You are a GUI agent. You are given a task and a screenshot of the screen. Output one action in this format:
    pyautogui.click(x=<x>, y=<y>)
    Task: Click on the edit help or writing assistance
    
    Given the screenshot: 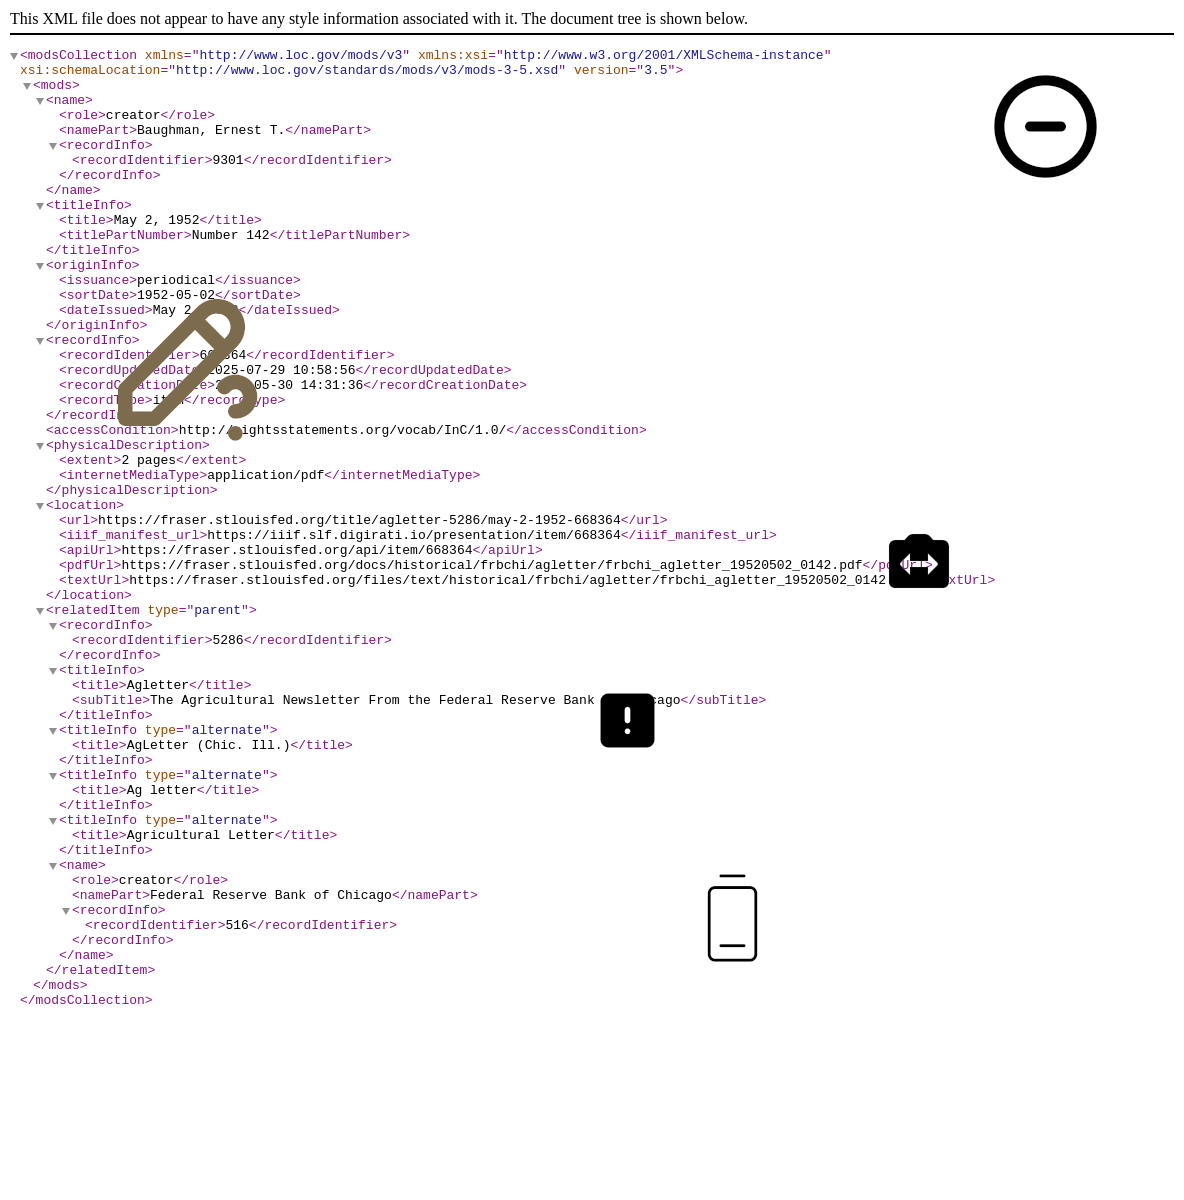 What is the action you would take?
    pyautogui.click(x=184, y=360)
    